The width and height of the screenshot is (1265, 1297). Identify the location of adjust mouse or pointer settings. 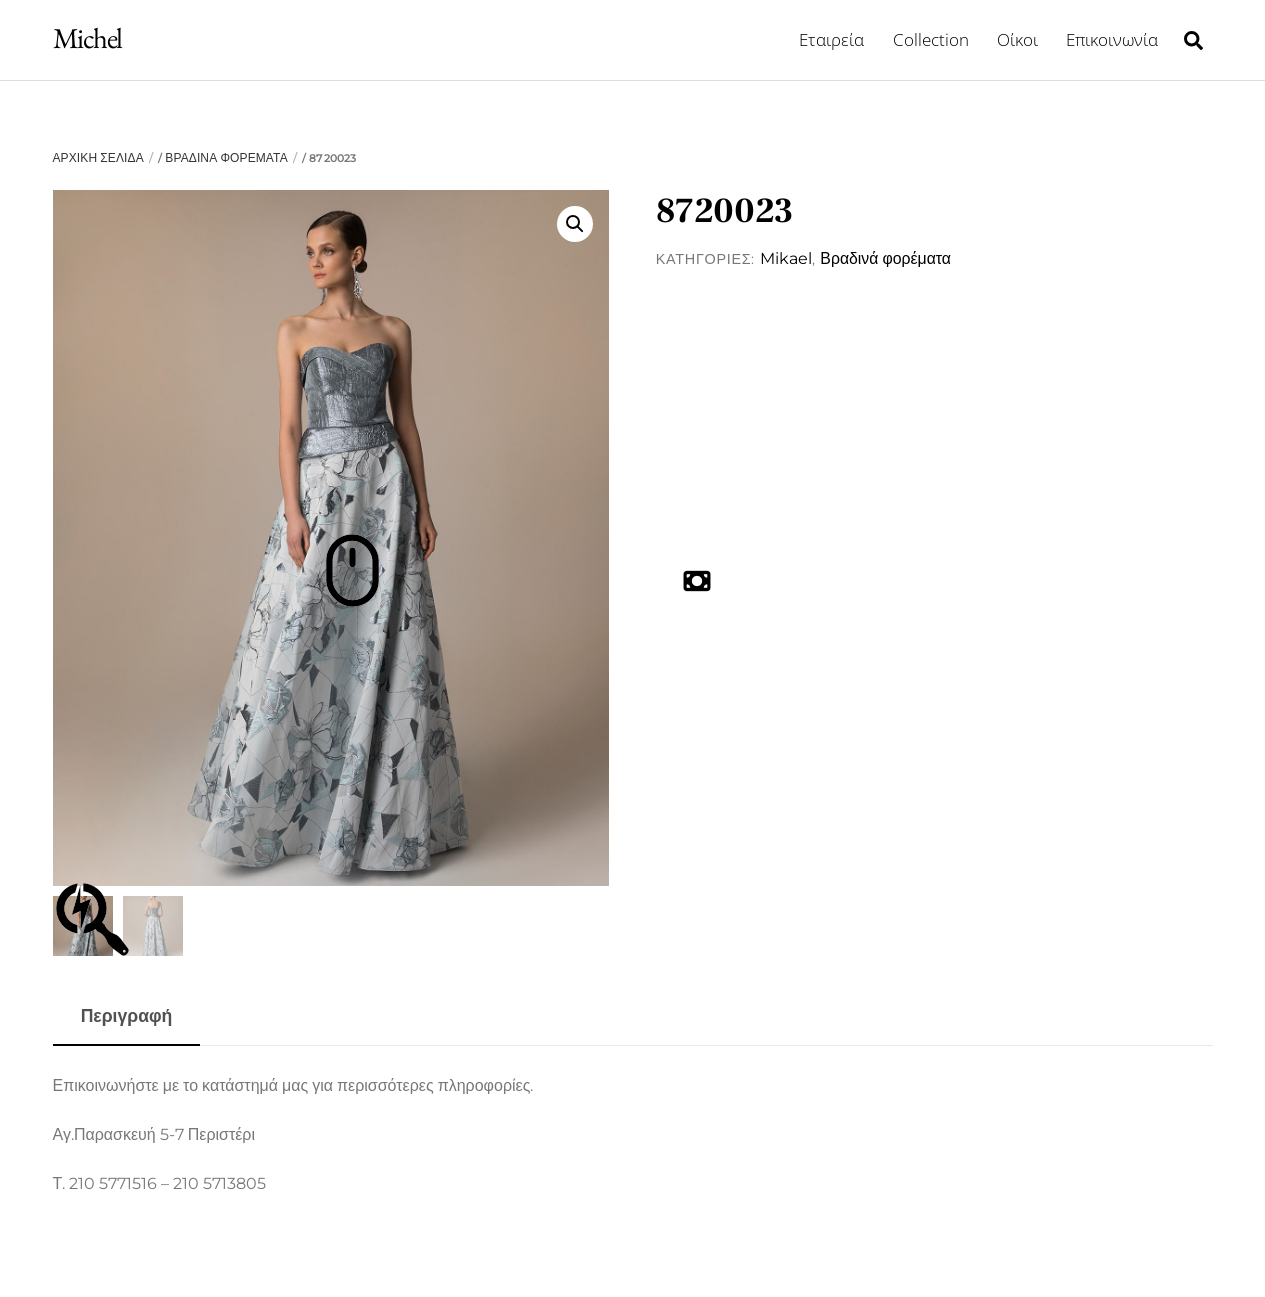
(352, 570).